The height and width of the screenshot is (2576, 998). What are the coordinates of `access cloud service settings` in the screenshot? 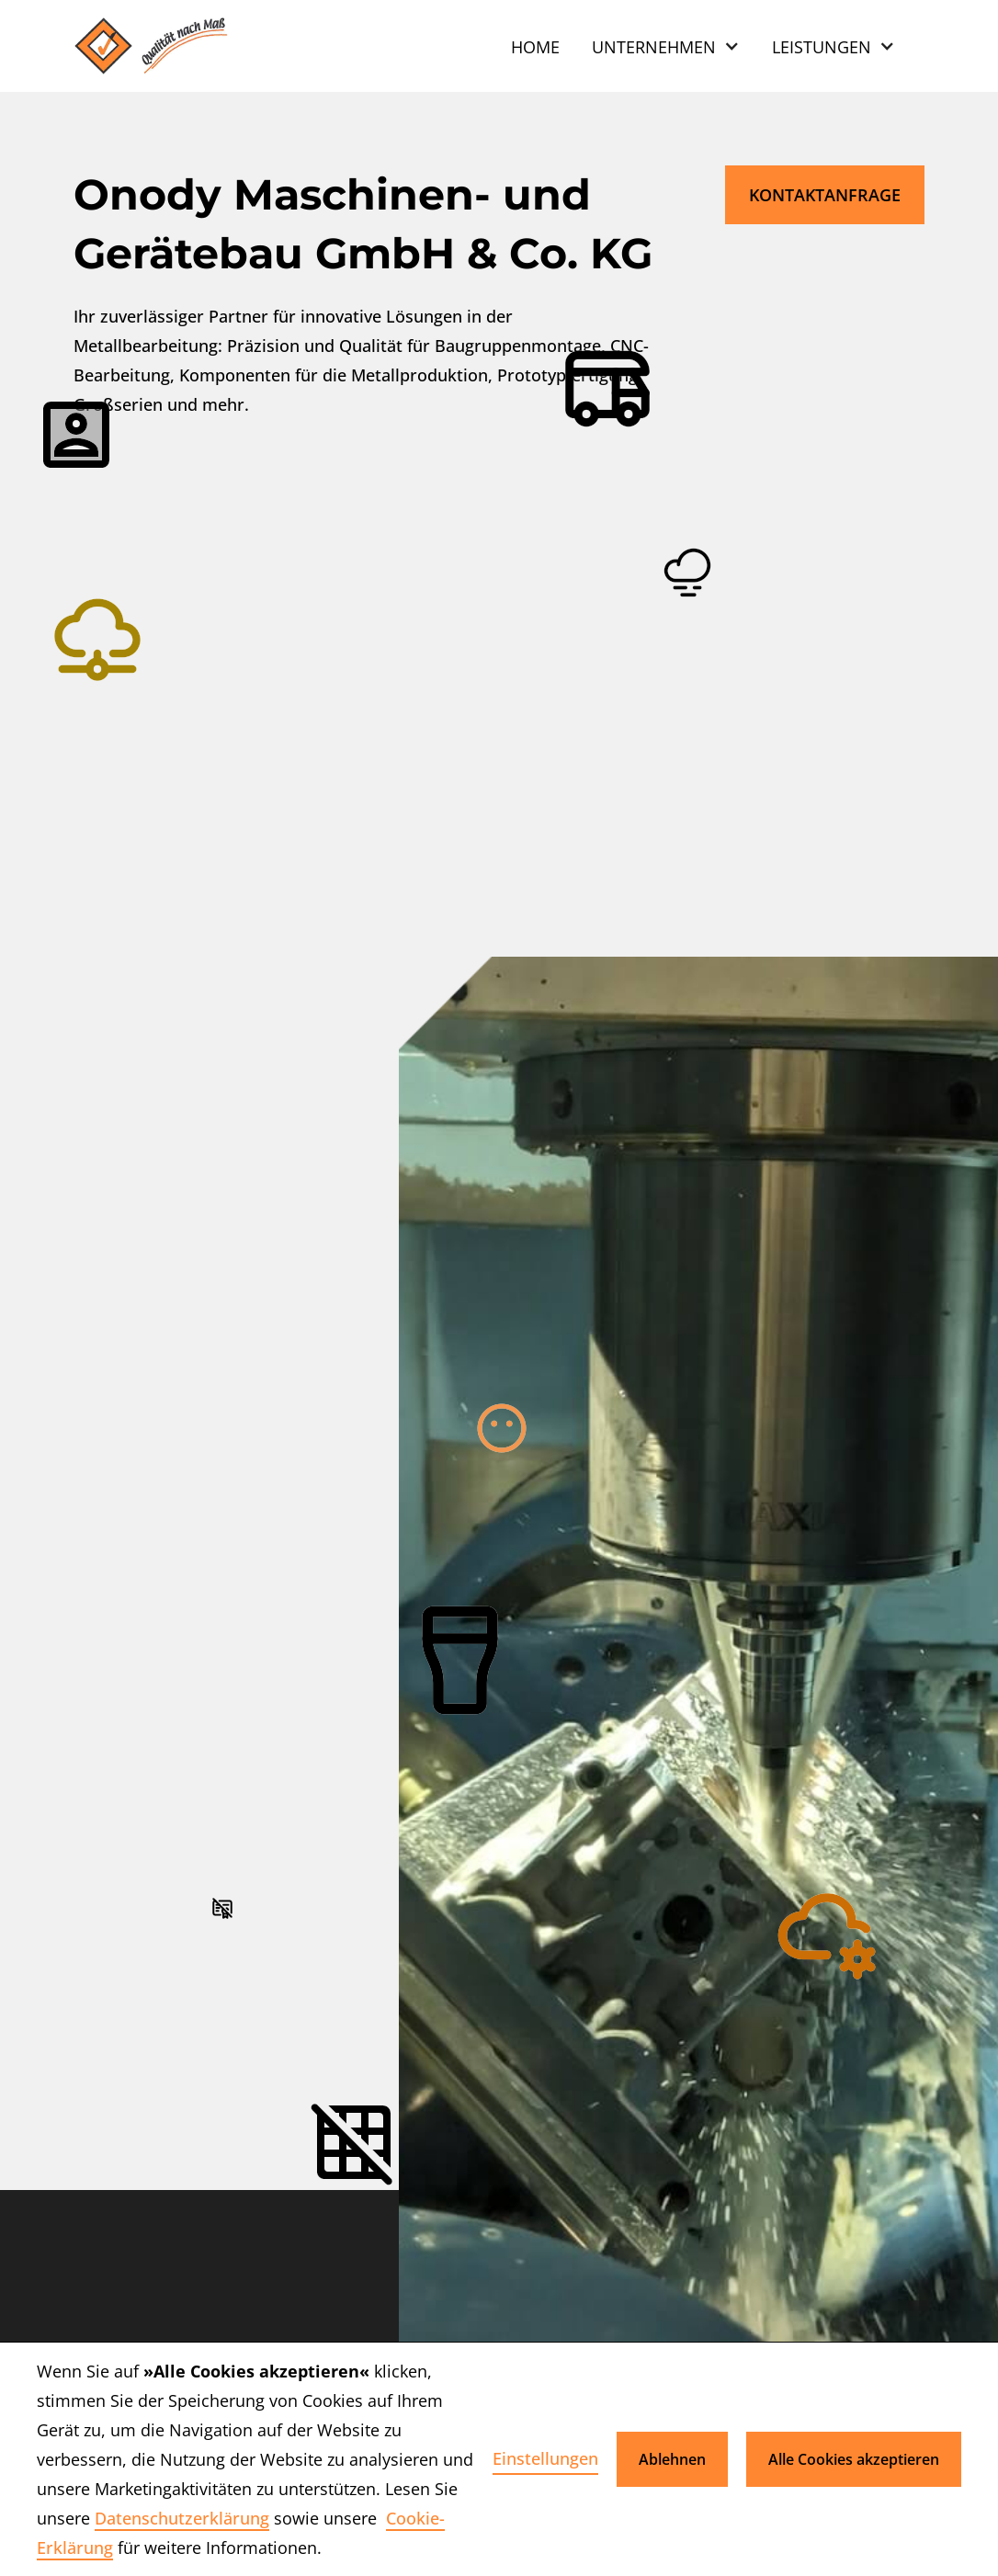 It's located at (826, 1928).